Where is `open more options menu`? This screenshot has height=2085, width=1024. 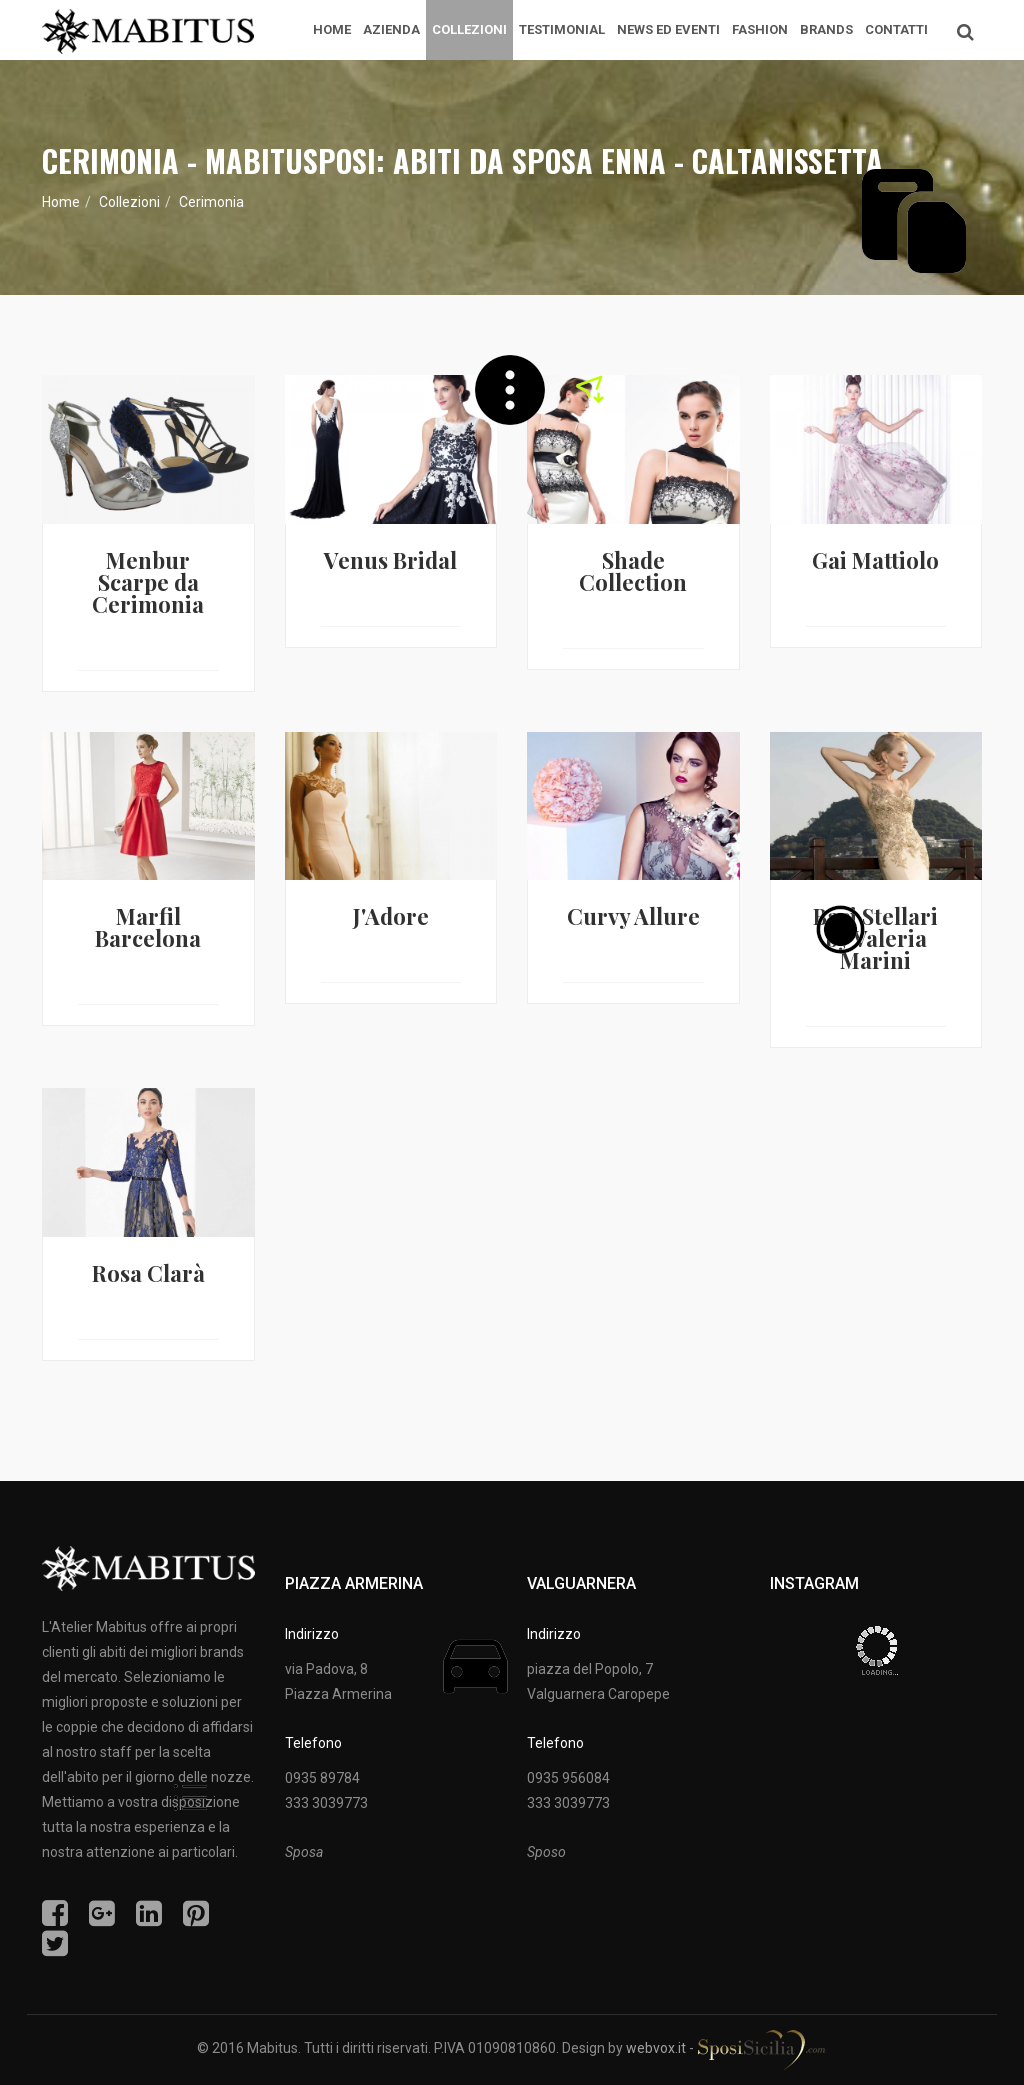 open more options menu is located at coordinates (510, 390).